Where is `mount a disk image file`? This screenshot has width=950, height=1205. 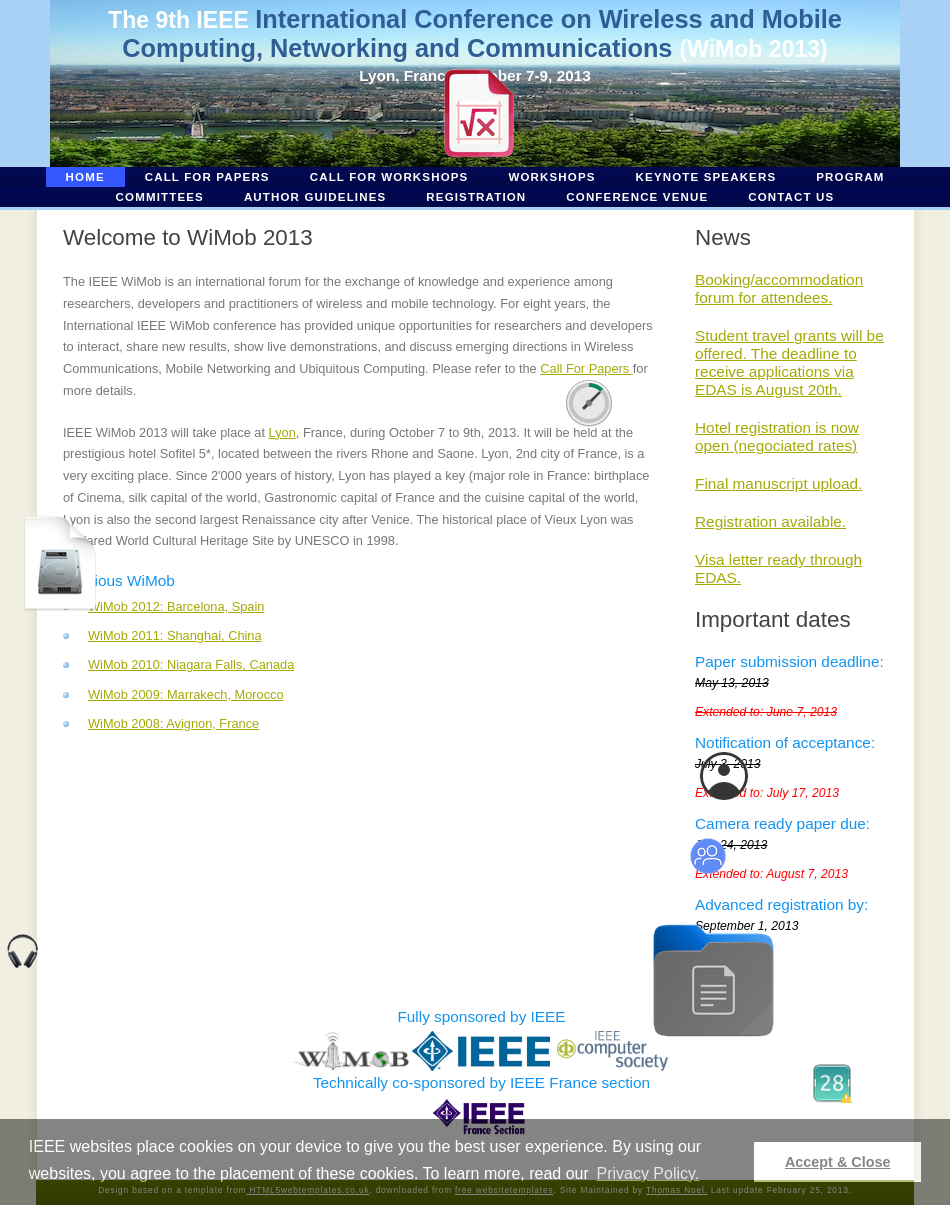 mount a disk image file is located at coordinates (60, 565).